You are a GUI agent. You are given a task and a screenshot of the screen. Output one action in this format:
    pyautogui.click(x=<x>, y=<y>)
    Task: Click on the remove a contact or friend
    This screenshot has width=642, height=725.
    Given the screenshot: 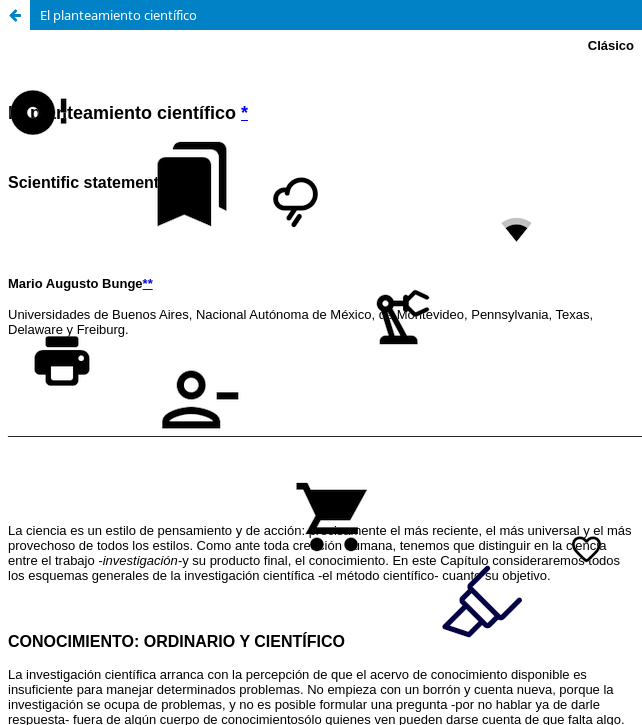 What is the action you would take?
    pyautogui.click(x=198, y=399)
    